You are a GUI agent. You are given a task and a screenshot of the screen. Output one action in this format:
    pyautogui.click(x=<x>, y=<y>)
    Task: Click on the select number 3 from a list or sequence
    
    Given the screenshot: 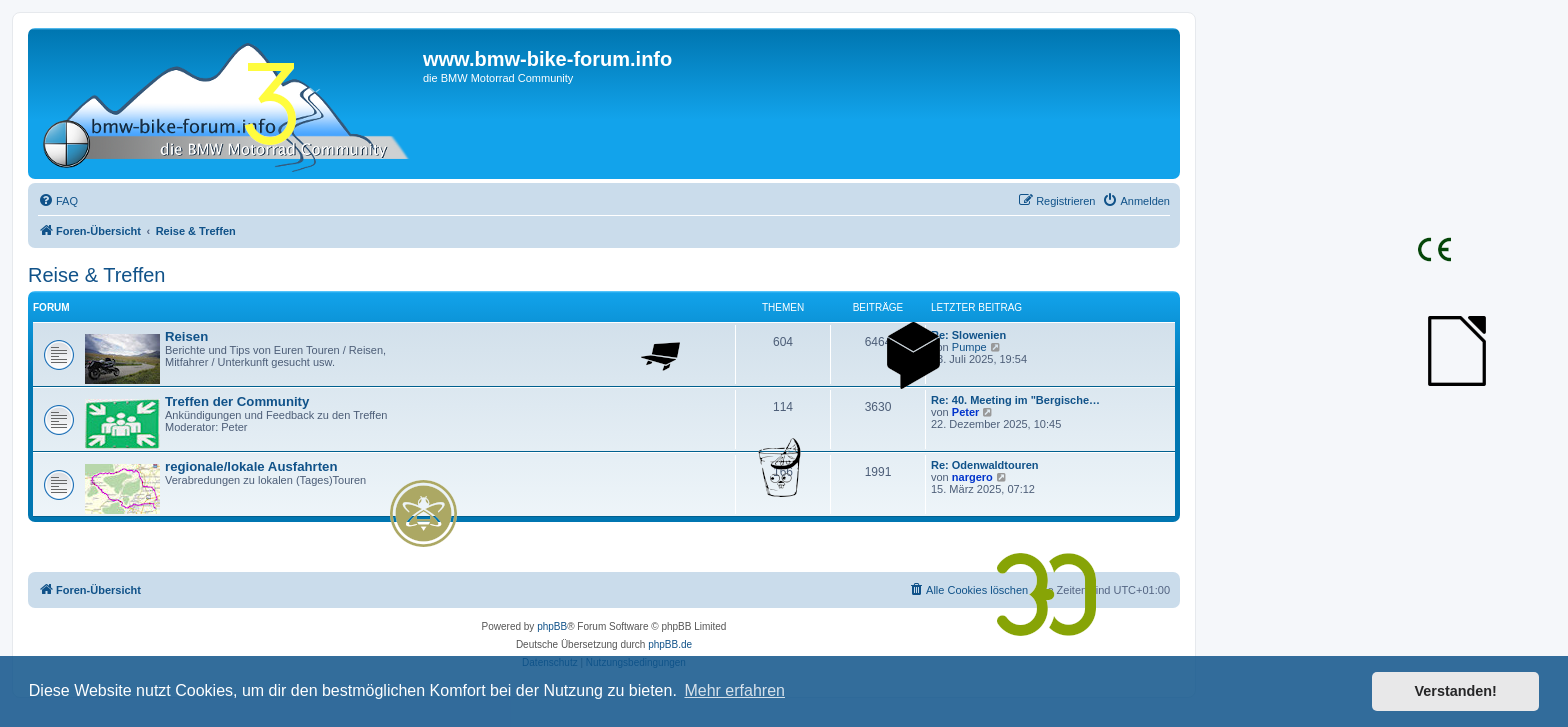 What is the action you would take?
    pyautogui.click(x=270, y=103)
    